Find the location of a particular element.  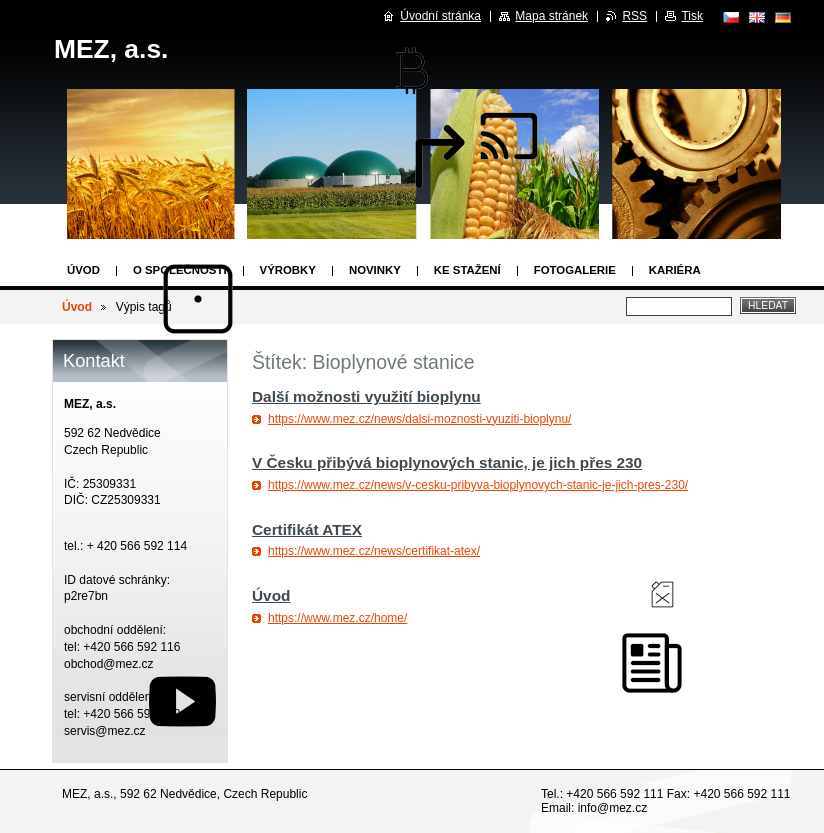

open YouTube app is located at coordinates (182, 701).